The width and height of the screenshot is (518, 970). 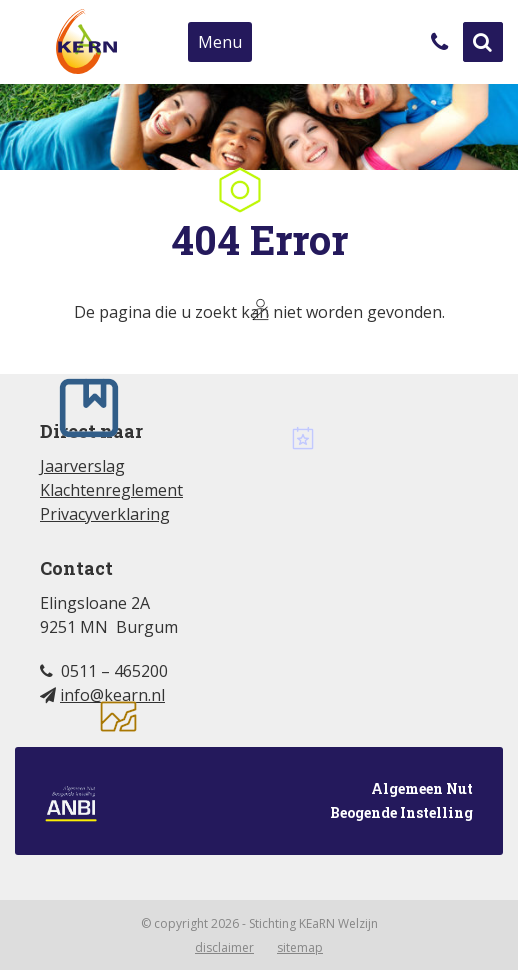 What do you see at coordinates (89, 408) in the screenshot?
I see `view your music album collection` at bounding box center [89, 408].